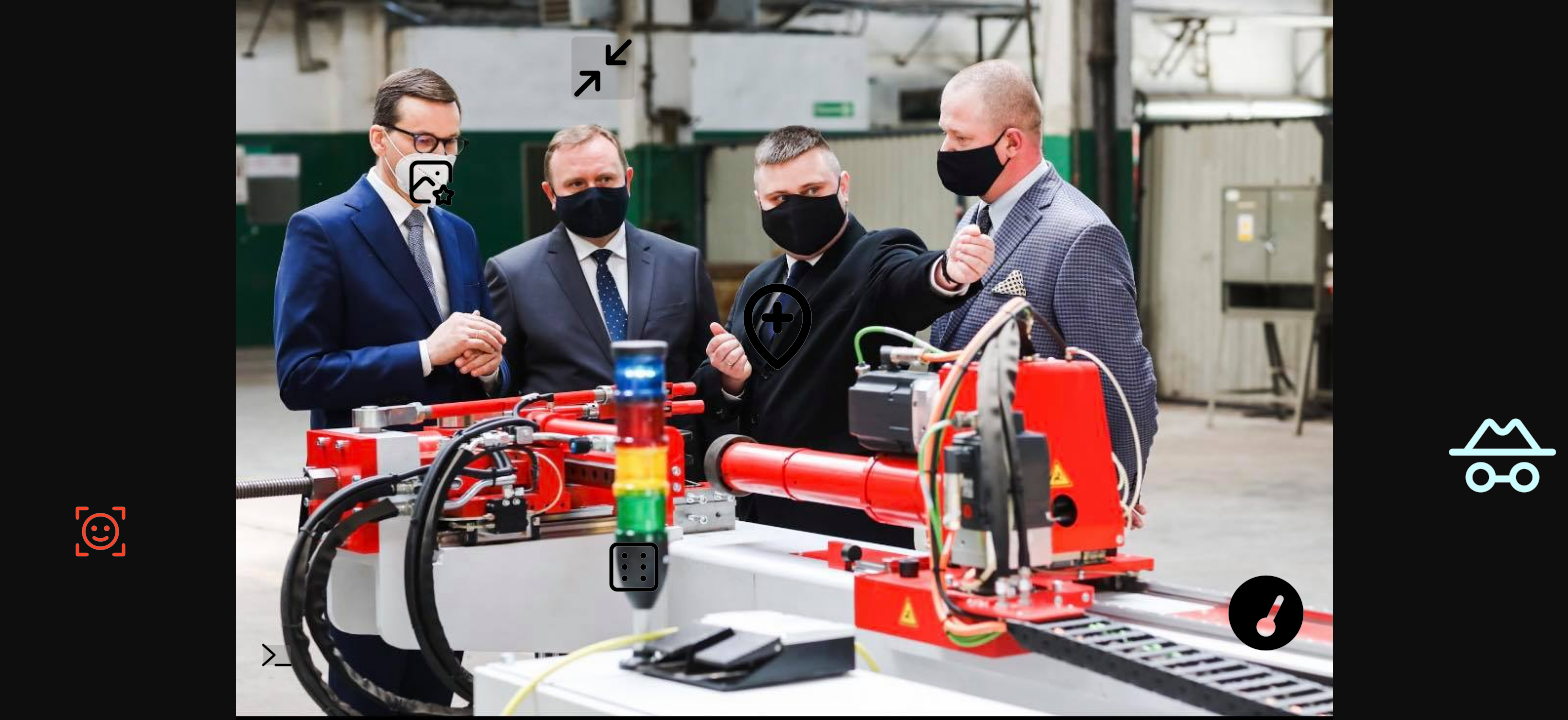 This screenshot has height=720, width=1568. I want to click on open the command line terminal, so click(277, 655).